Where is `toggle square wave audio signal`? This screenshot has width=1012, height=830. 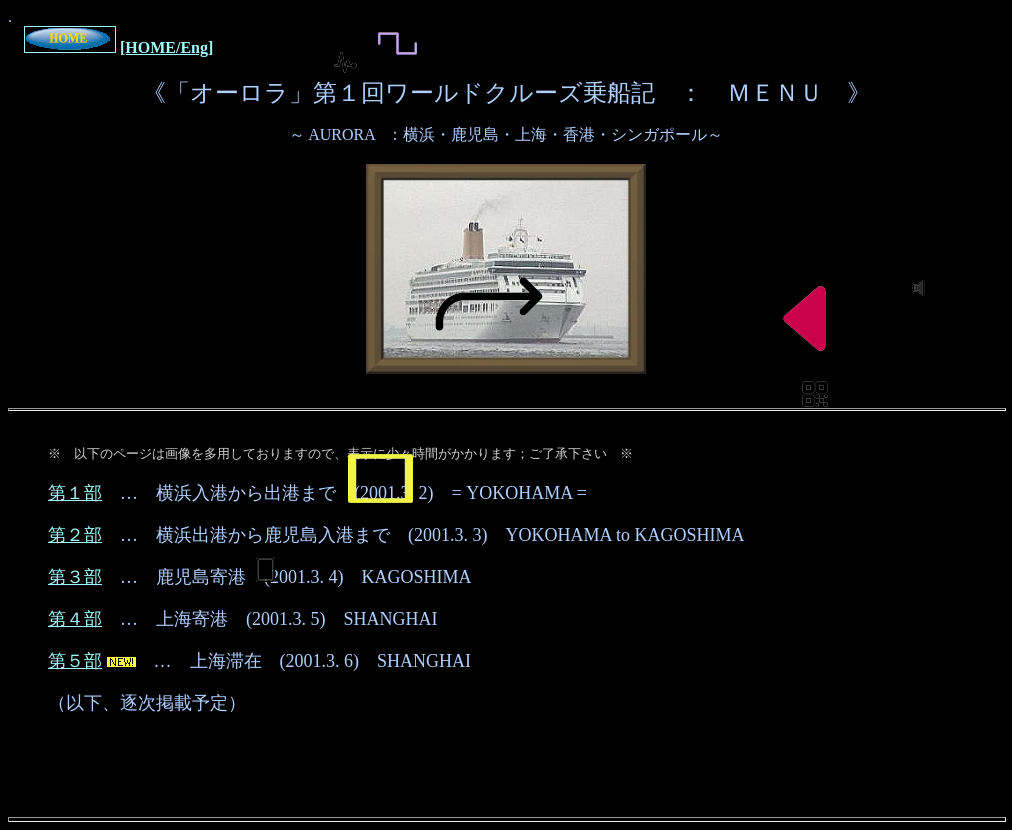
toggle square wave audio signal is located at coordinates (397, 43).